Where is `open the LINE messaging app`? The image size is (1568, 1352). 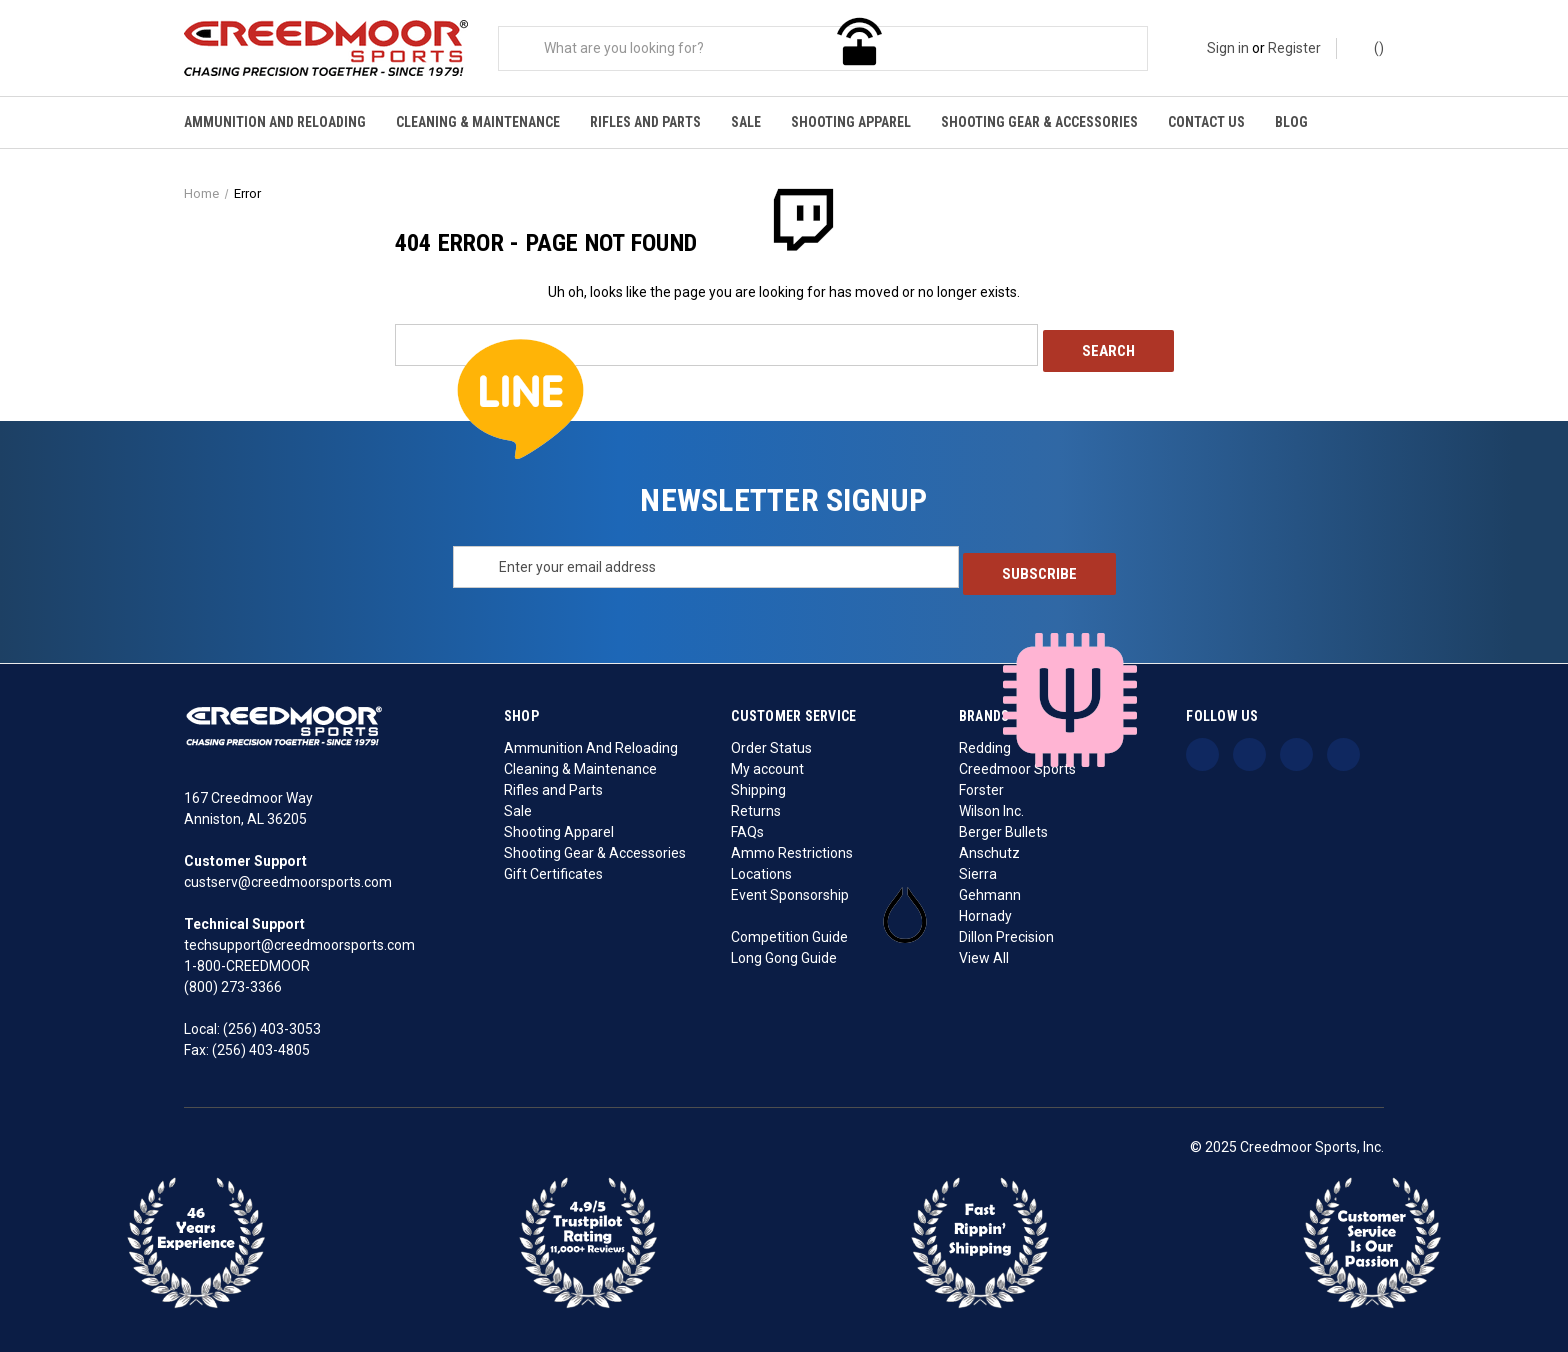 open the LINE messaging app is located at coordinates (520, 398).